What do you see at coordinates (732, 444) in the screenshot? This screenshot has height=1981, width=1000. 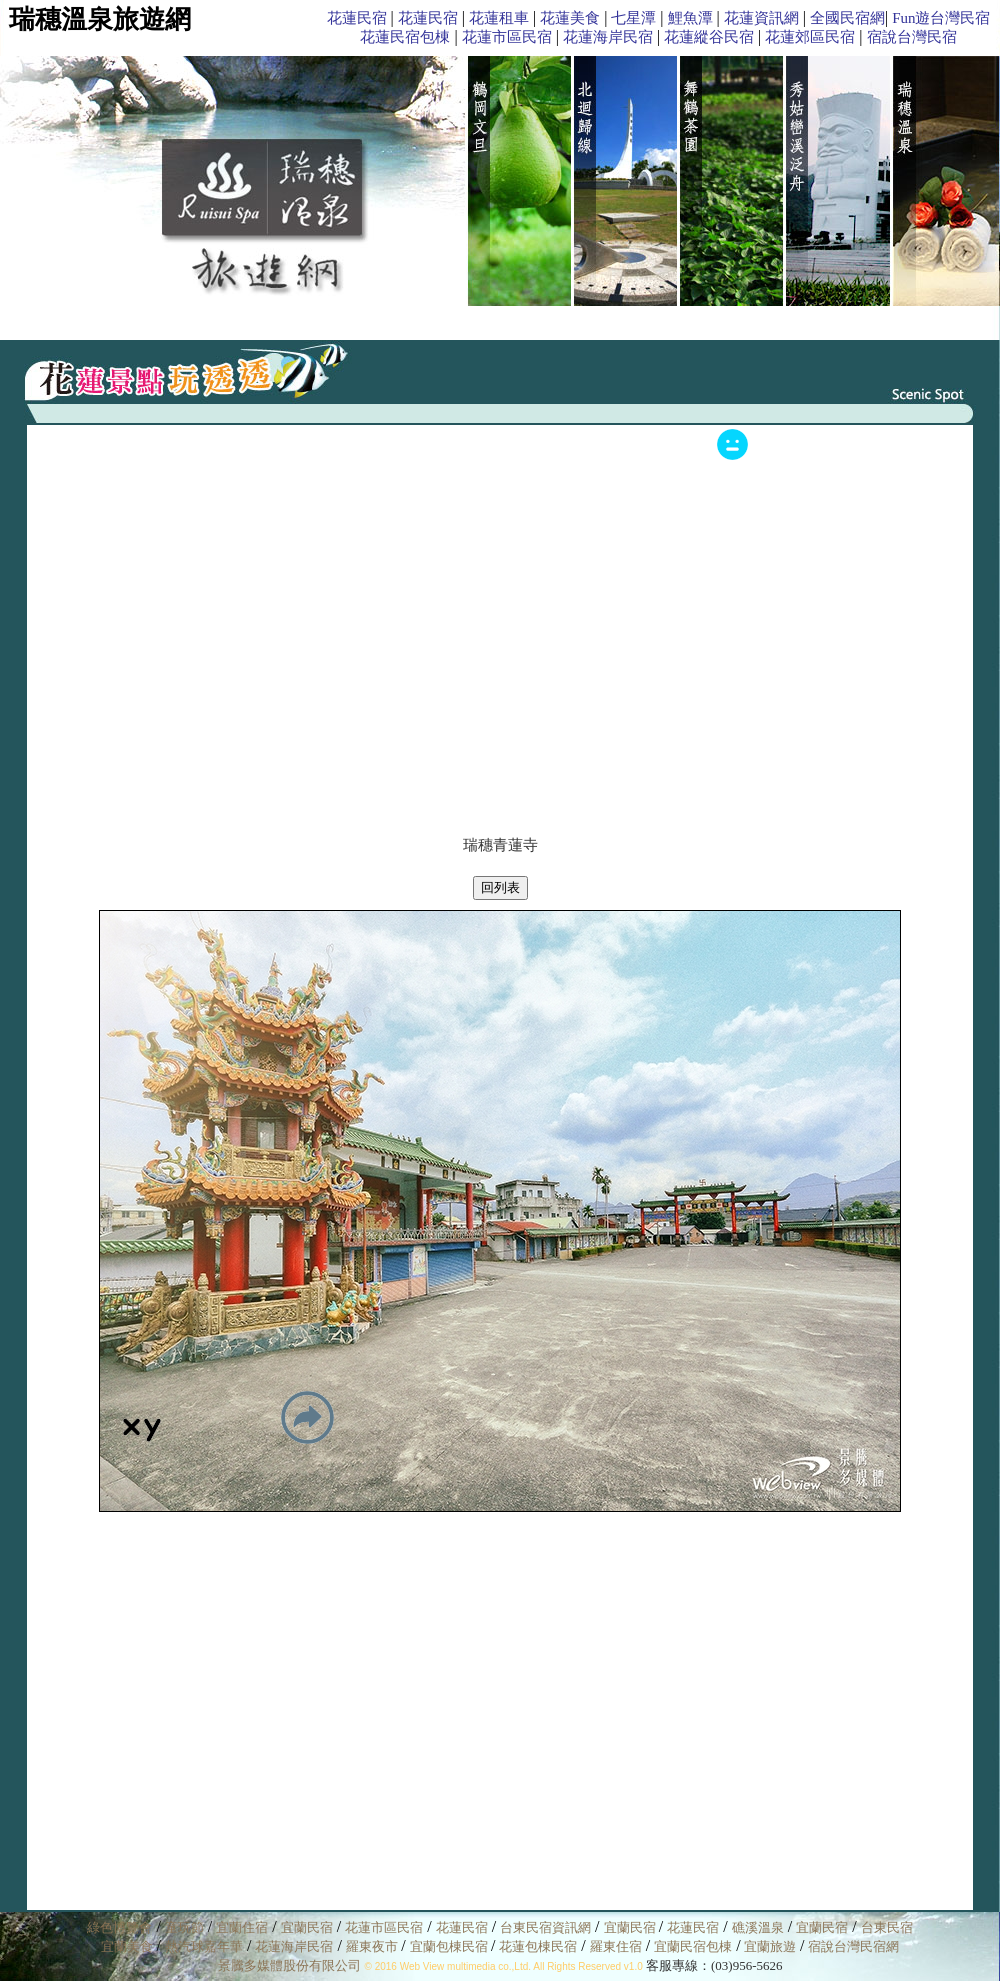 I see `indicate neutral or no mood selected` at bounding box center [732, 444].